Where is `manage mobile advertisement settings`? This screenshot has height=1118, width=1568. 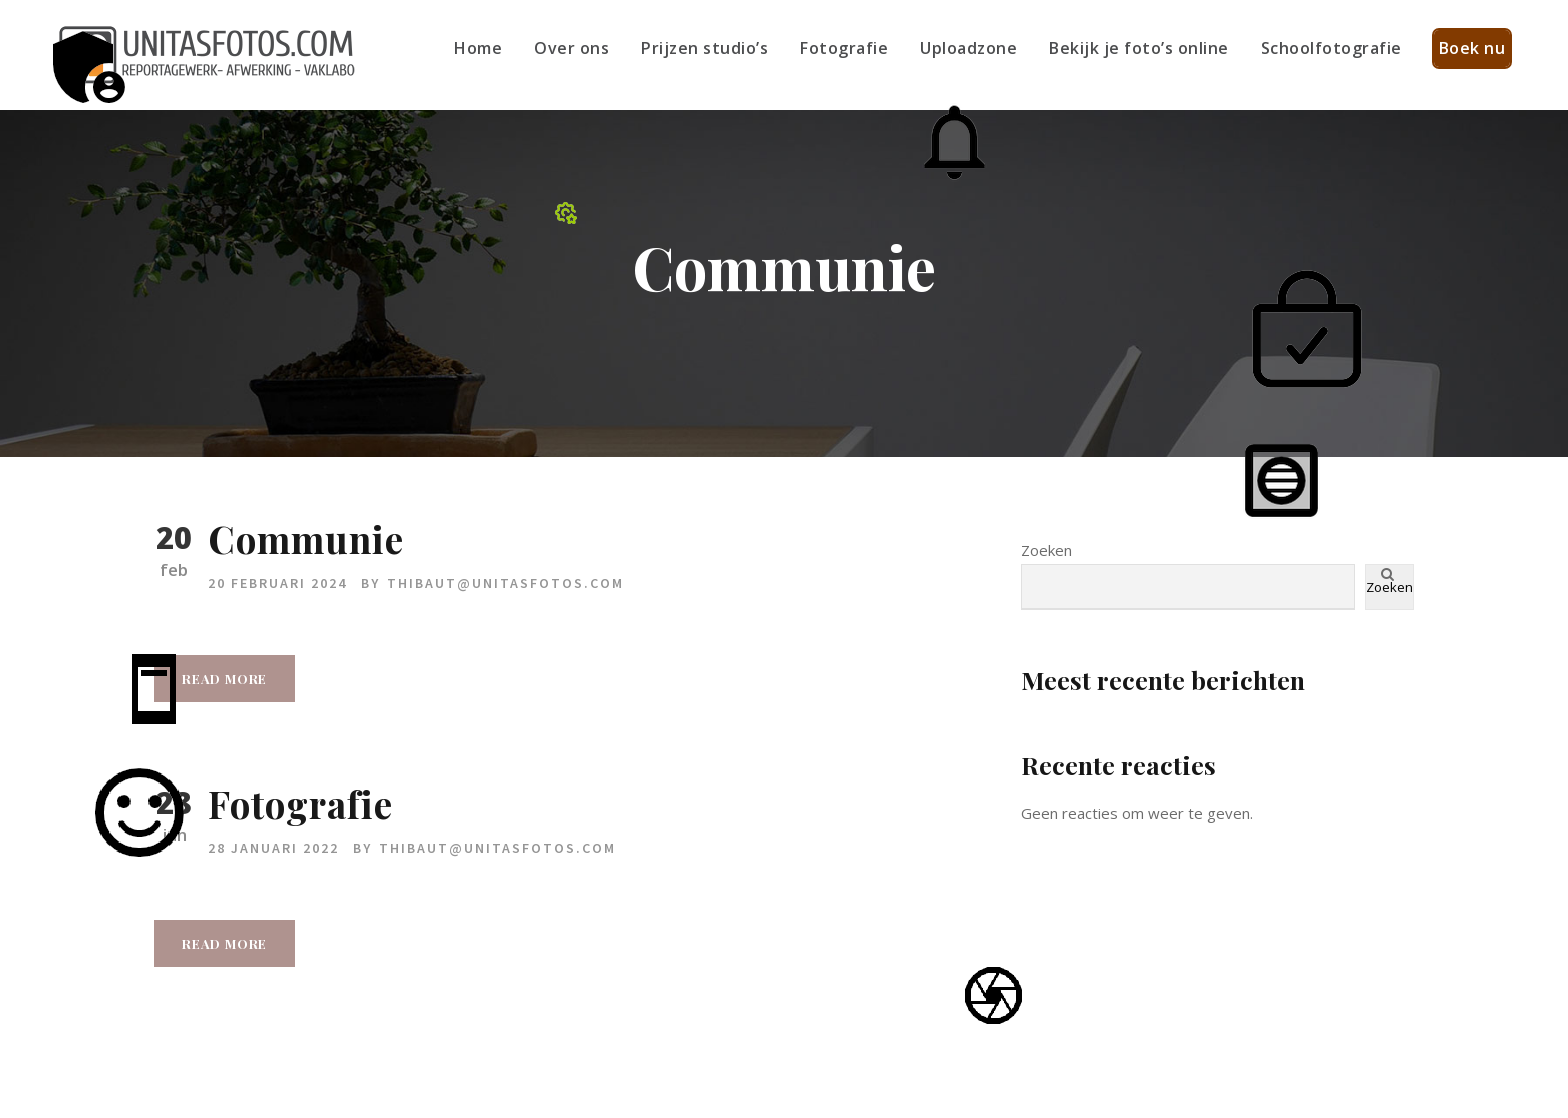 manage mobile advertisement settings is located at coordinates (154, 689).